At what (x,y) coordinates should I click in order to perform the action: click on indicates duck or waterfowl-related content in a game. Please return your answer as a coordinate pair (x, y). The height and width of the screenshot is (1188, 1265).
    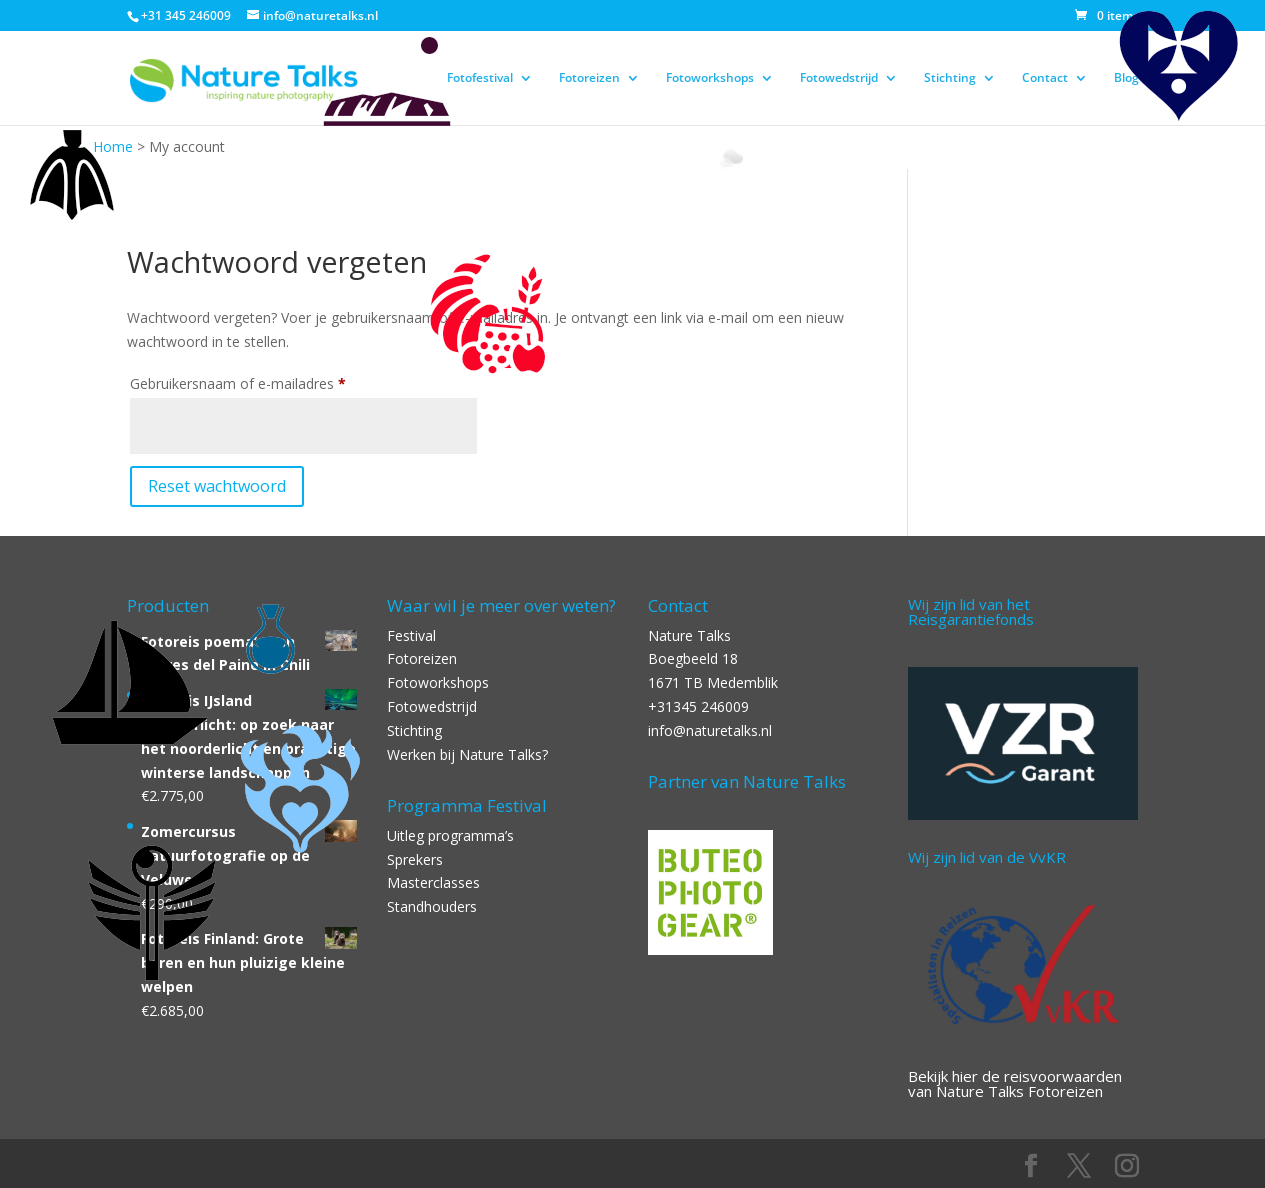
    Looking at the image, I should click on (72, 175).